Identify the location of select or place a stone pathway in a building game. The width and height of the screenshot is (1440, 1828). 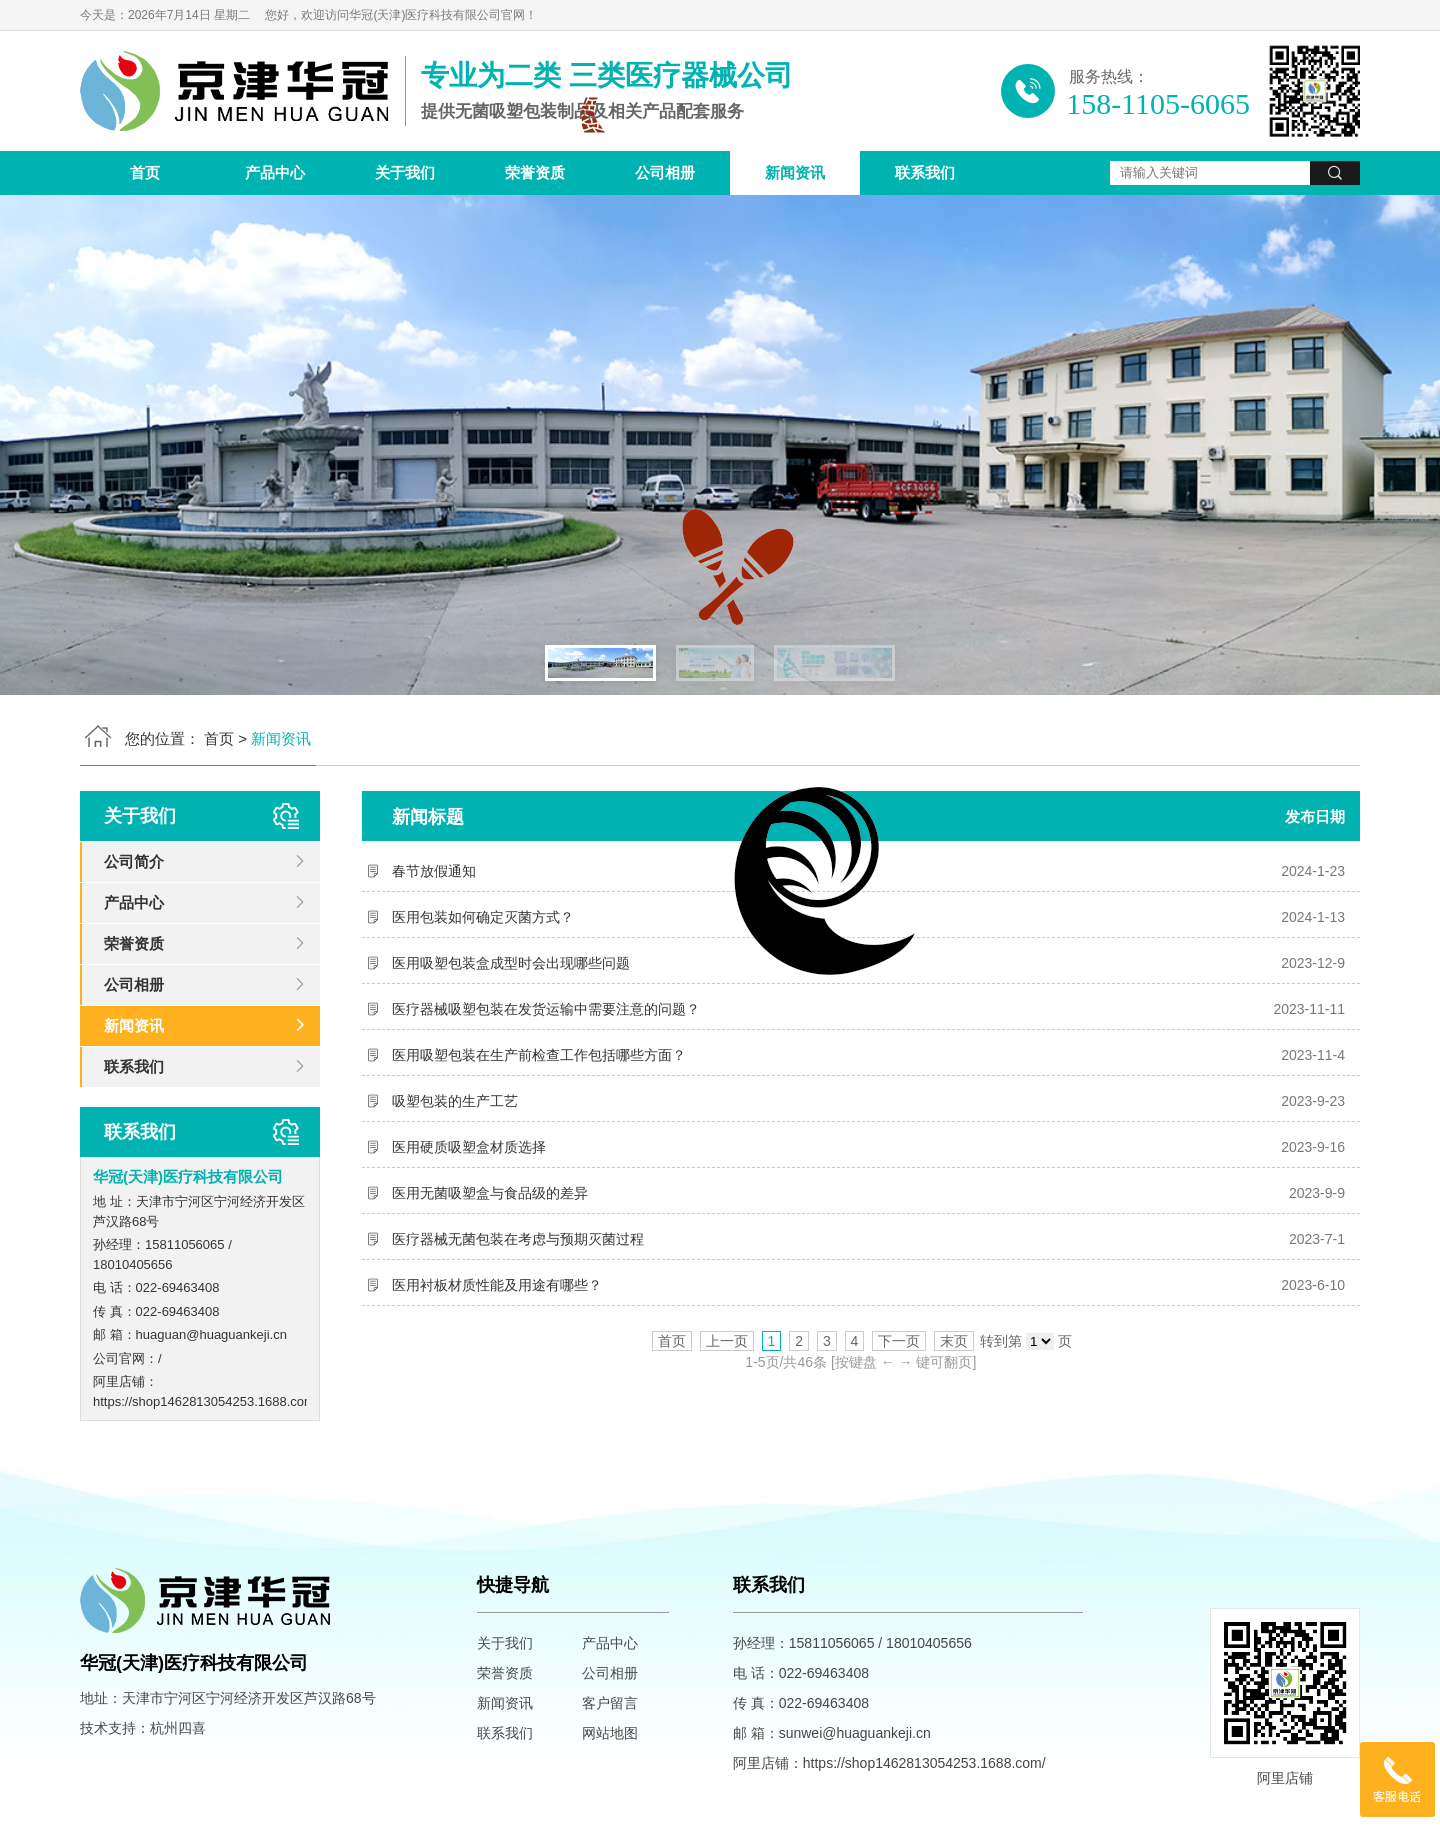
(593, 115).